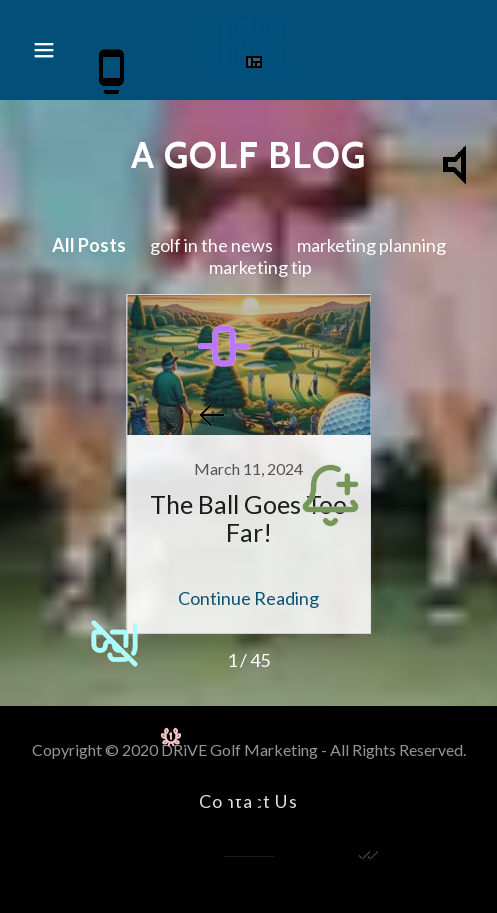  What do you see at coordinates (114, 643) in the screenshot?
I see `disable scuba or diving mode` at bounding box center [114, 643].